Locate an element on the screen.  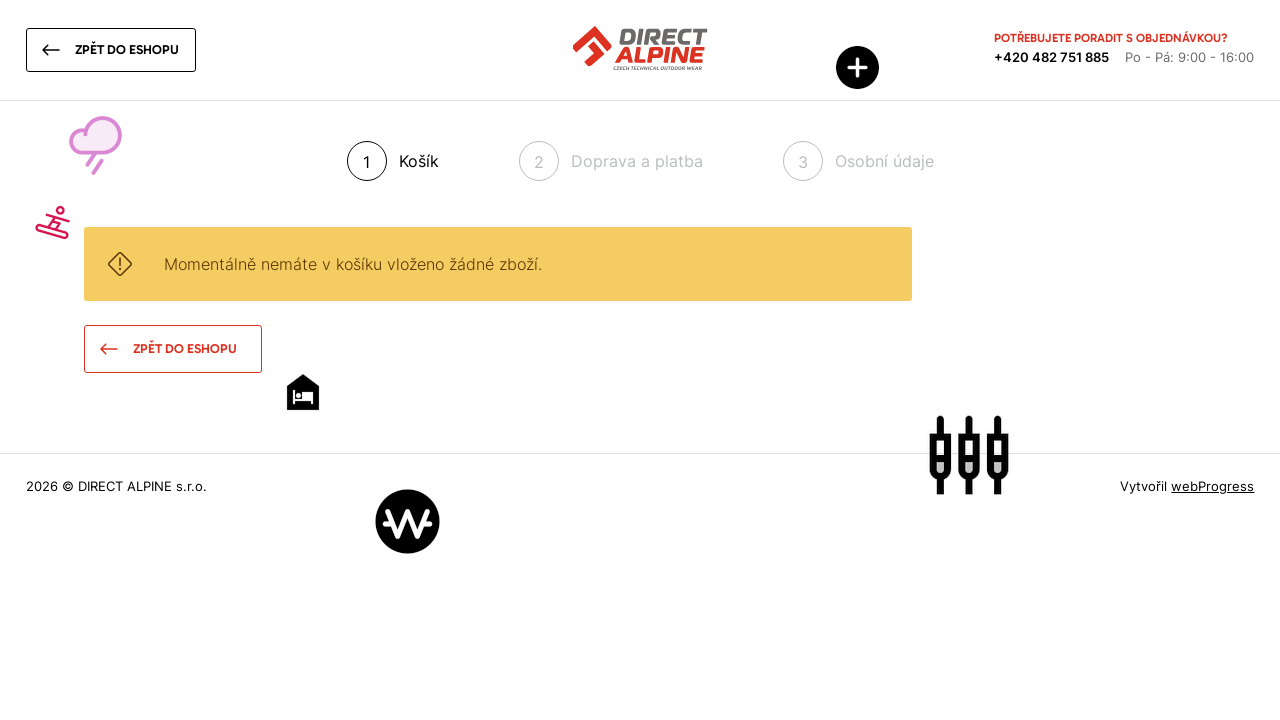
find nearby overnight shelters is located at coordinates (303, 392).